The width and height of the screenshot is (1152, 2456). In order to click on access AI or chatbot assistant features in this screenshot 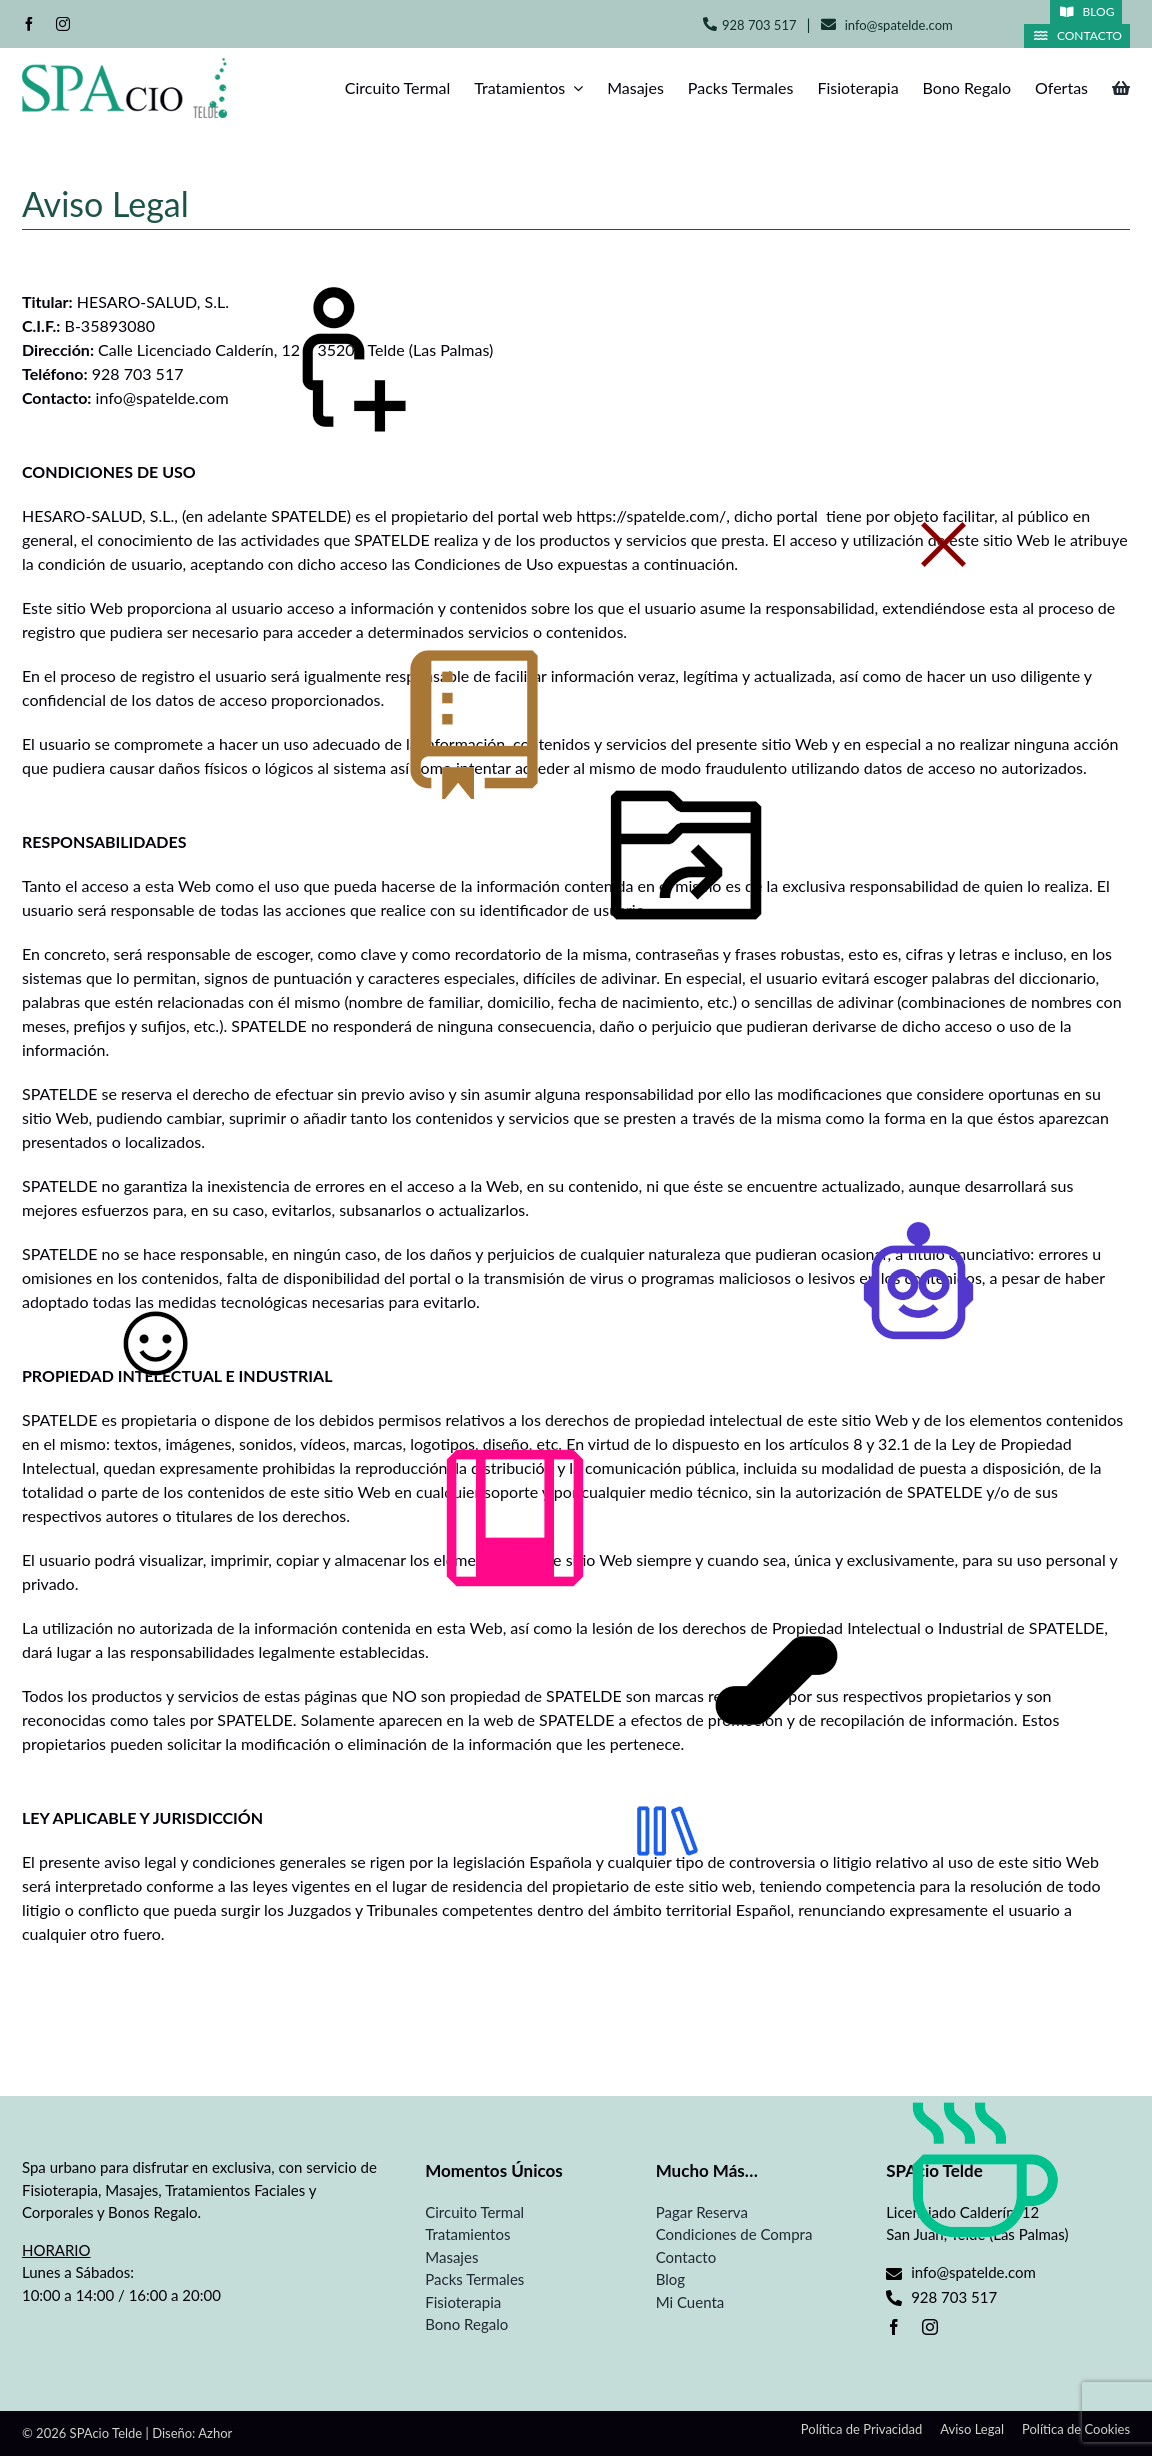, I will do `click(918, 1284)`.